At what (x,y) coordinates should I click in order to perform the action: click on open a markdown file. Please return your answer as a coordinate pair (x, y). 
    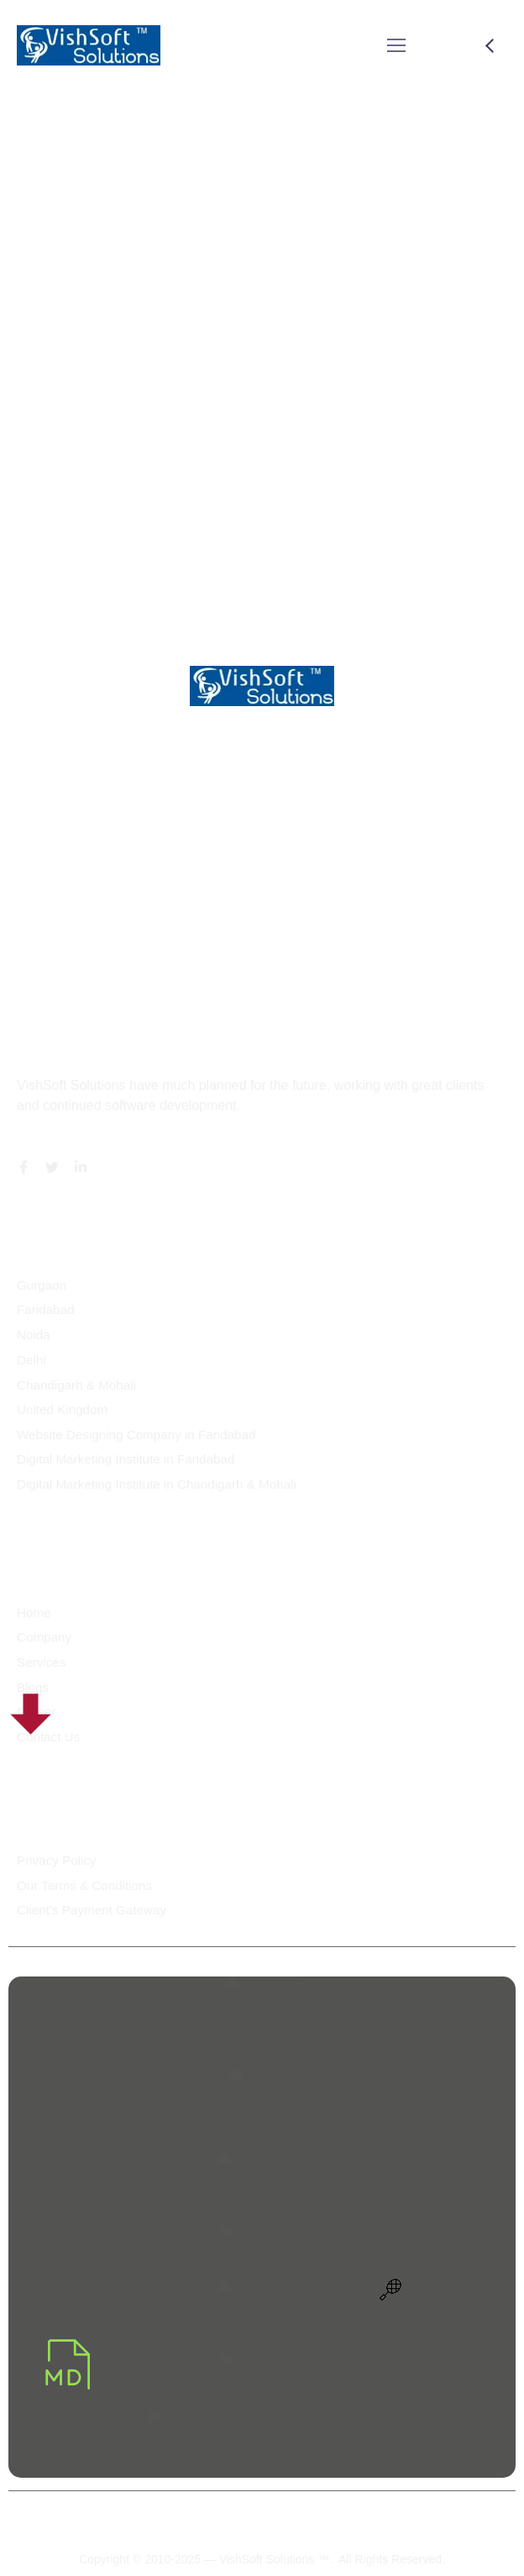
    Looking at the image, I should click on (69, 2364).